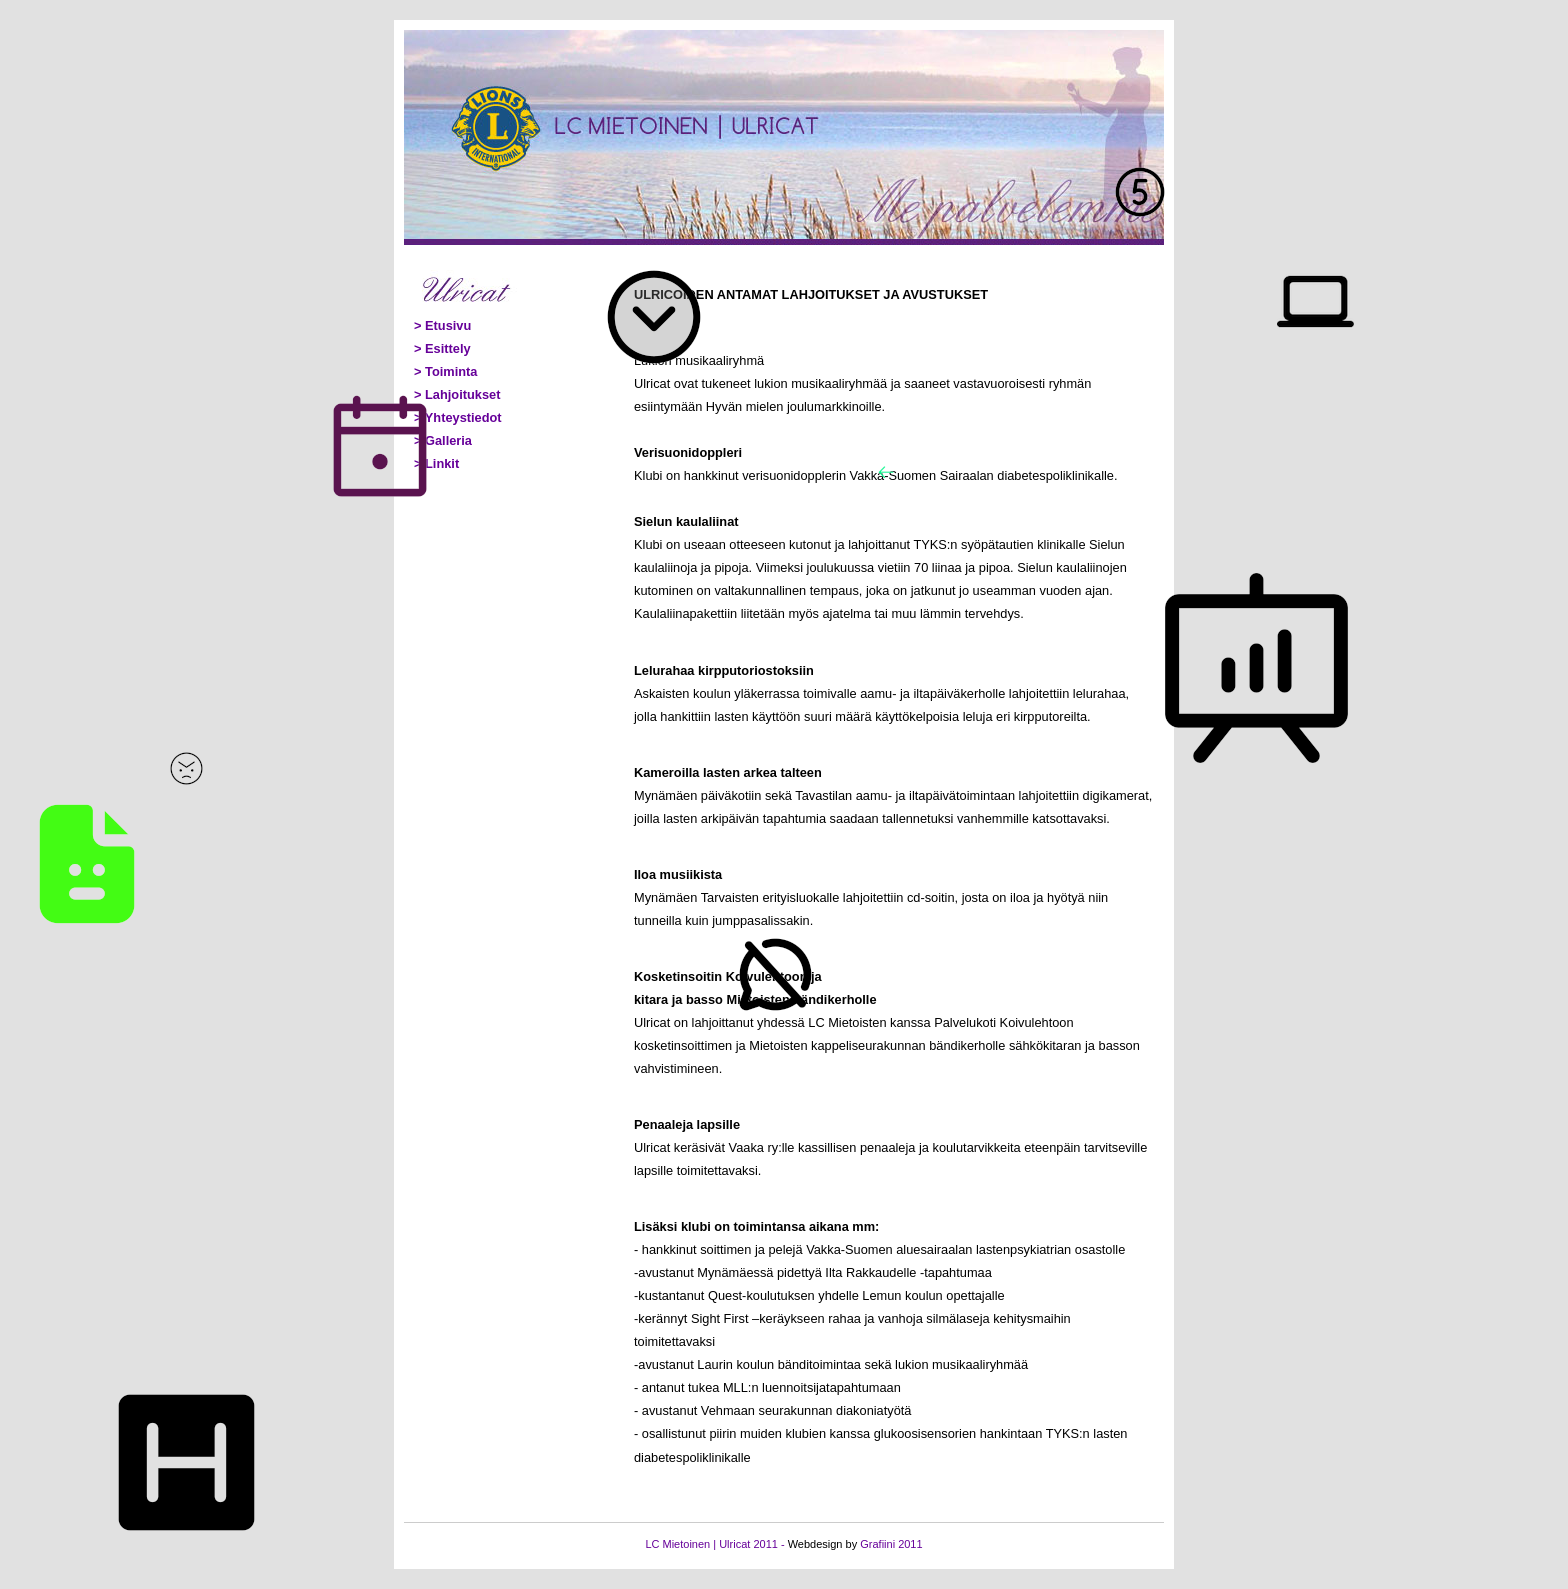 The image size is (1568, 1589). I want to click on react to a message with anger, so click(186, 768).